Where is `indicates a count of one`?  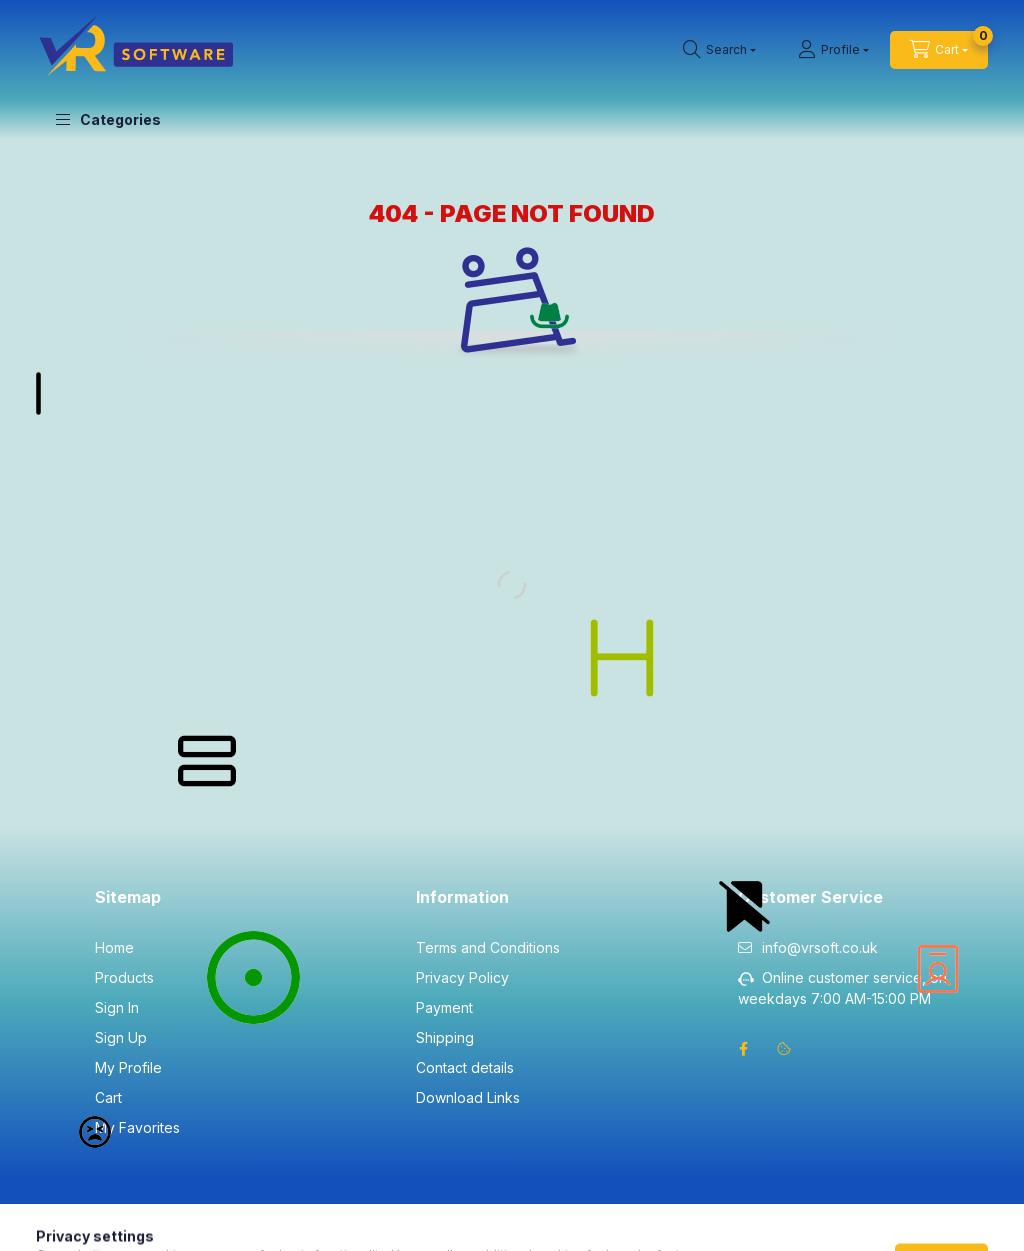 indicates a count of one is located at coordinates (57, 393).